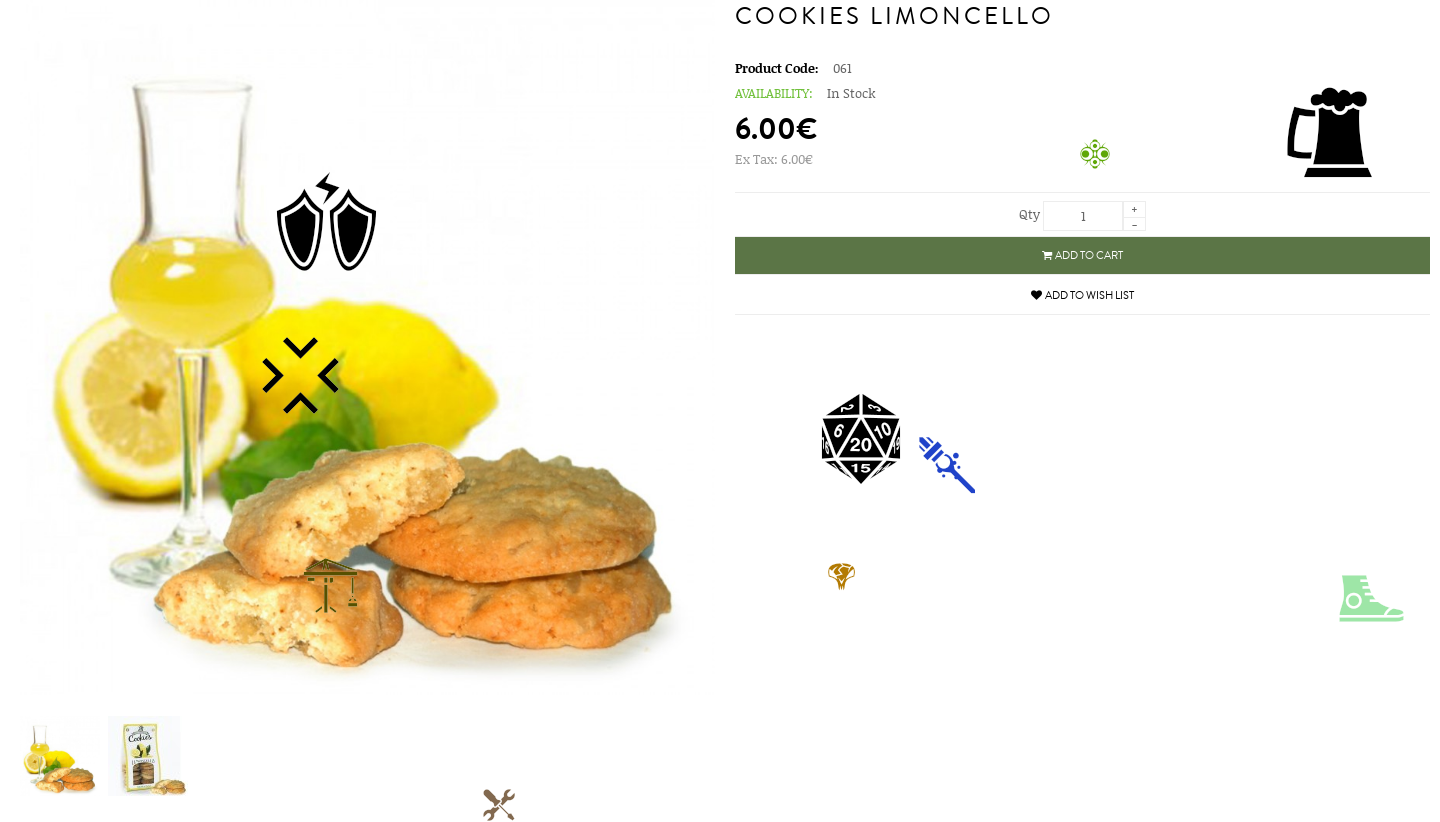 The width and height of the screenshot is (1440, 822). What do you see at coordinates (861, 439) in the screenshot?
I see `roll a d20 die` at bounding box center [861, 439].